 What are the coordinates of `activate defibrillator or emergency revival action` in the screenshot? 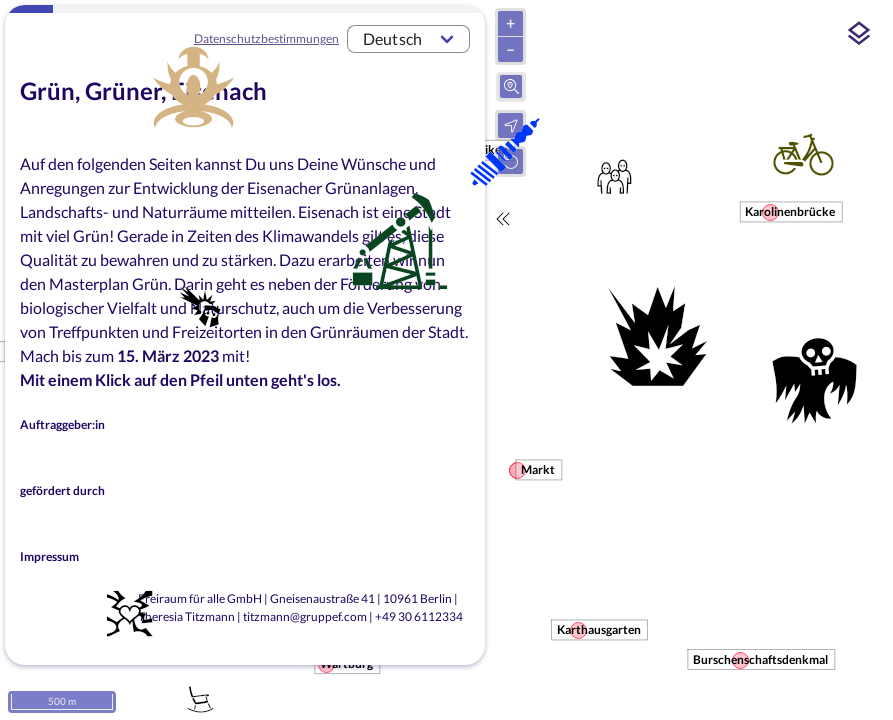 It's located at (129, 613).